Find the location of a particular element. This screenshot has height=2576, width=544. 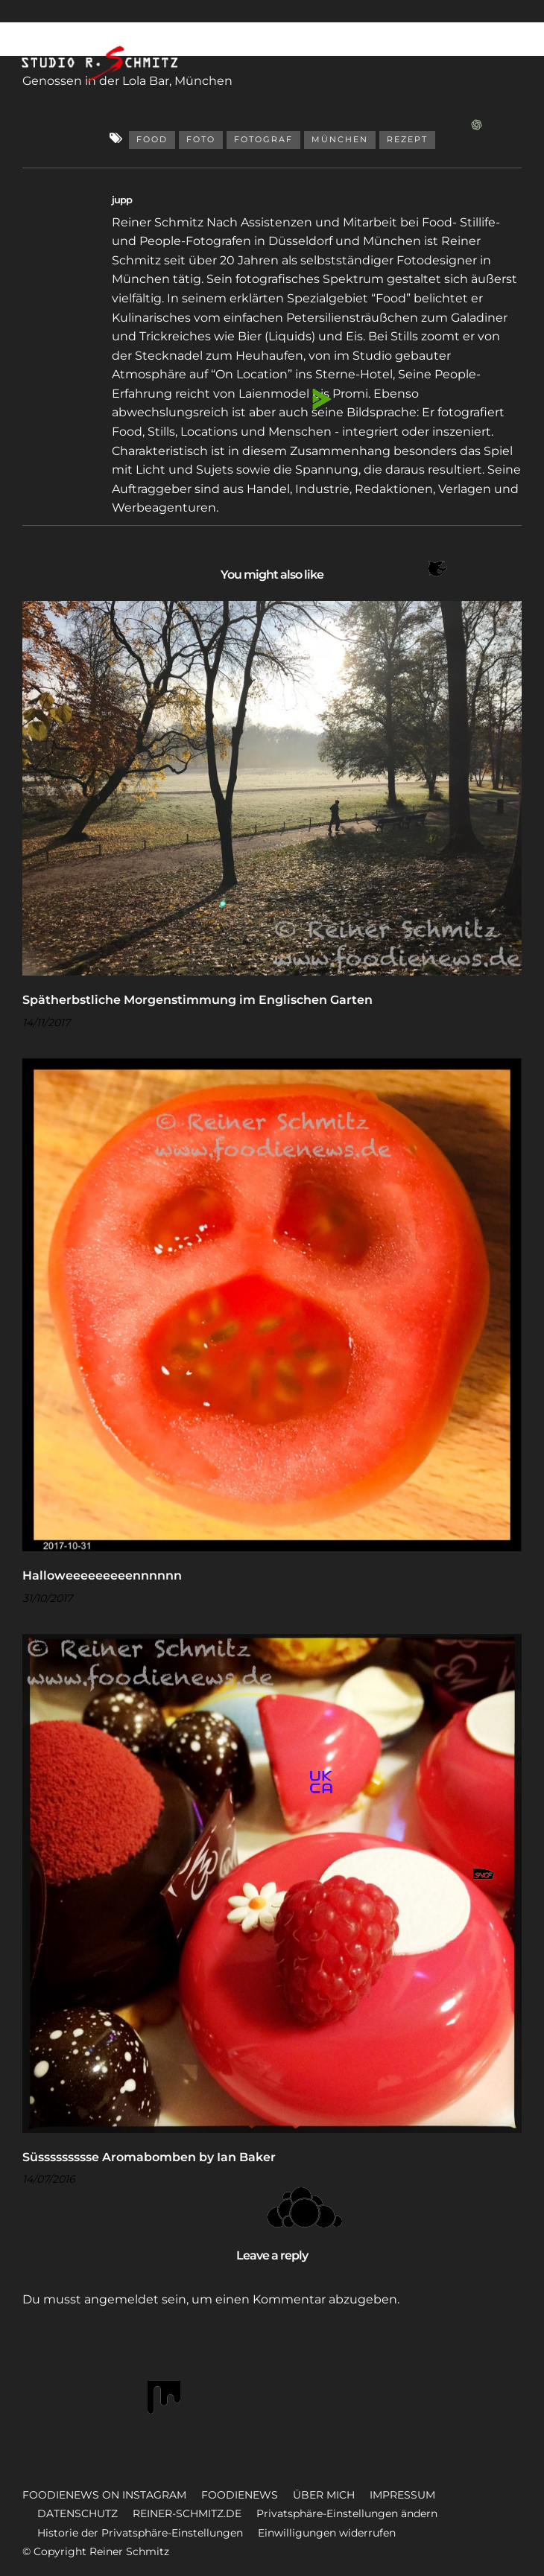

OpenAI logo is located at coordinates (476, 124).